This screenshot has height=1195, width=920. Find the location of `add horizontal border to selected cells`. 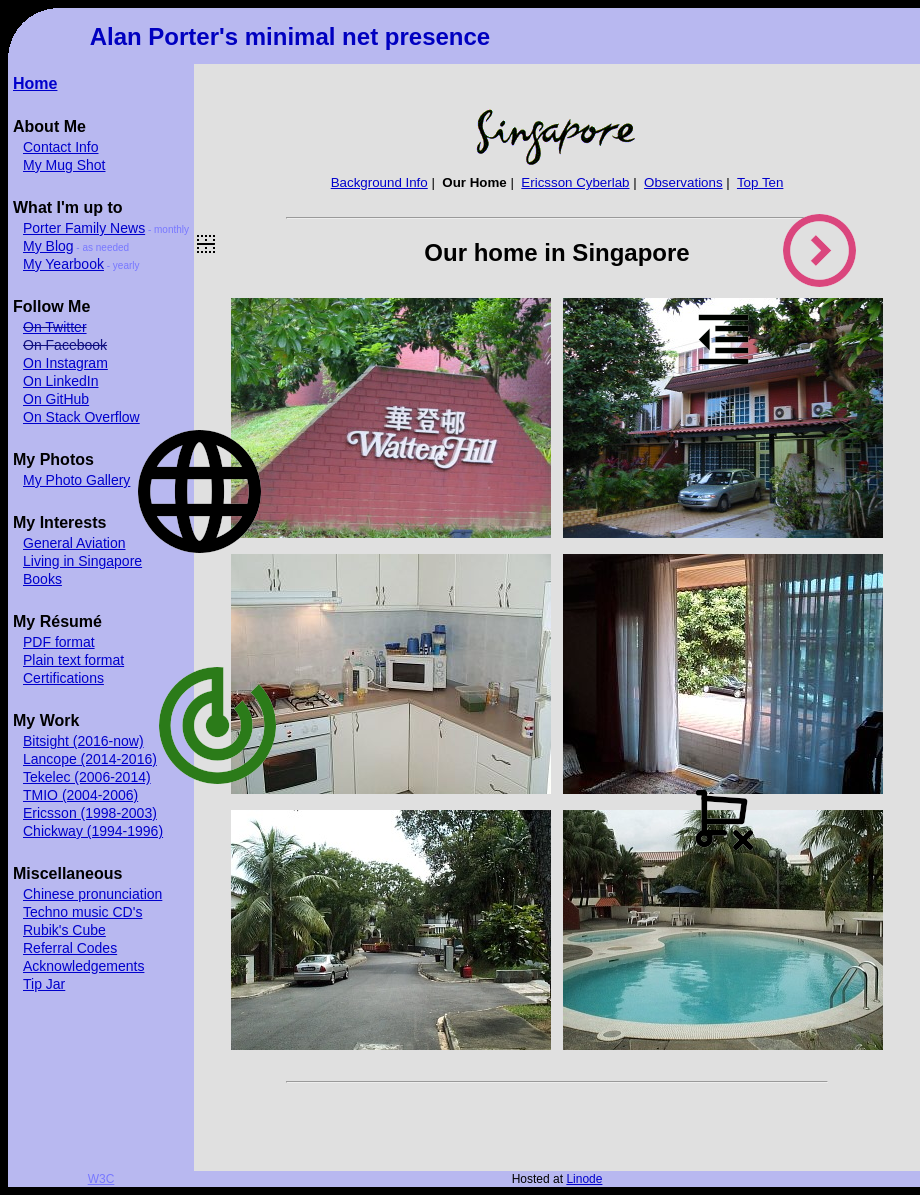

add horizontal border to selected cells is located at coordinates (206, 244).